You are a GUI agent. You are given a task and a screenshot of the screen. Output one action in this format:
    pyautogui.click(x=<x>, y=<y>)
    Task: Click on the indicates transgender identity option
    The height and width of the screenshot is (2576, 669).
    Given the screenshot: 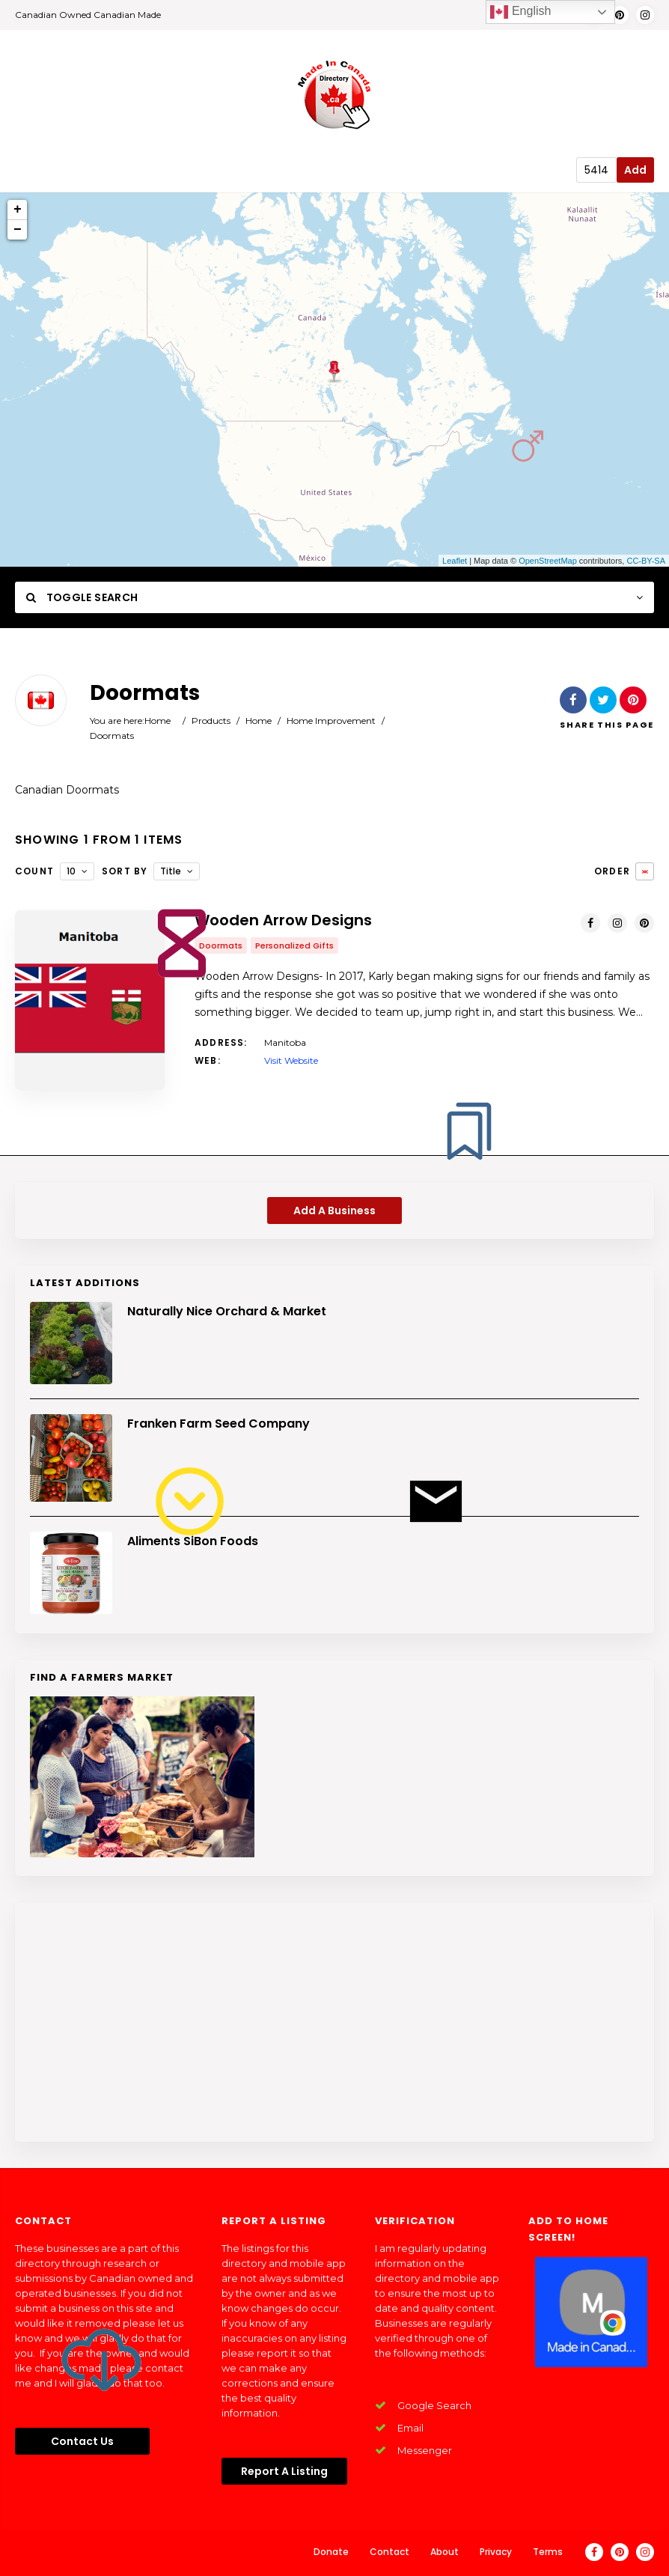 What is the action you would take?
    pyautogui.click(x=528, y=445)
    